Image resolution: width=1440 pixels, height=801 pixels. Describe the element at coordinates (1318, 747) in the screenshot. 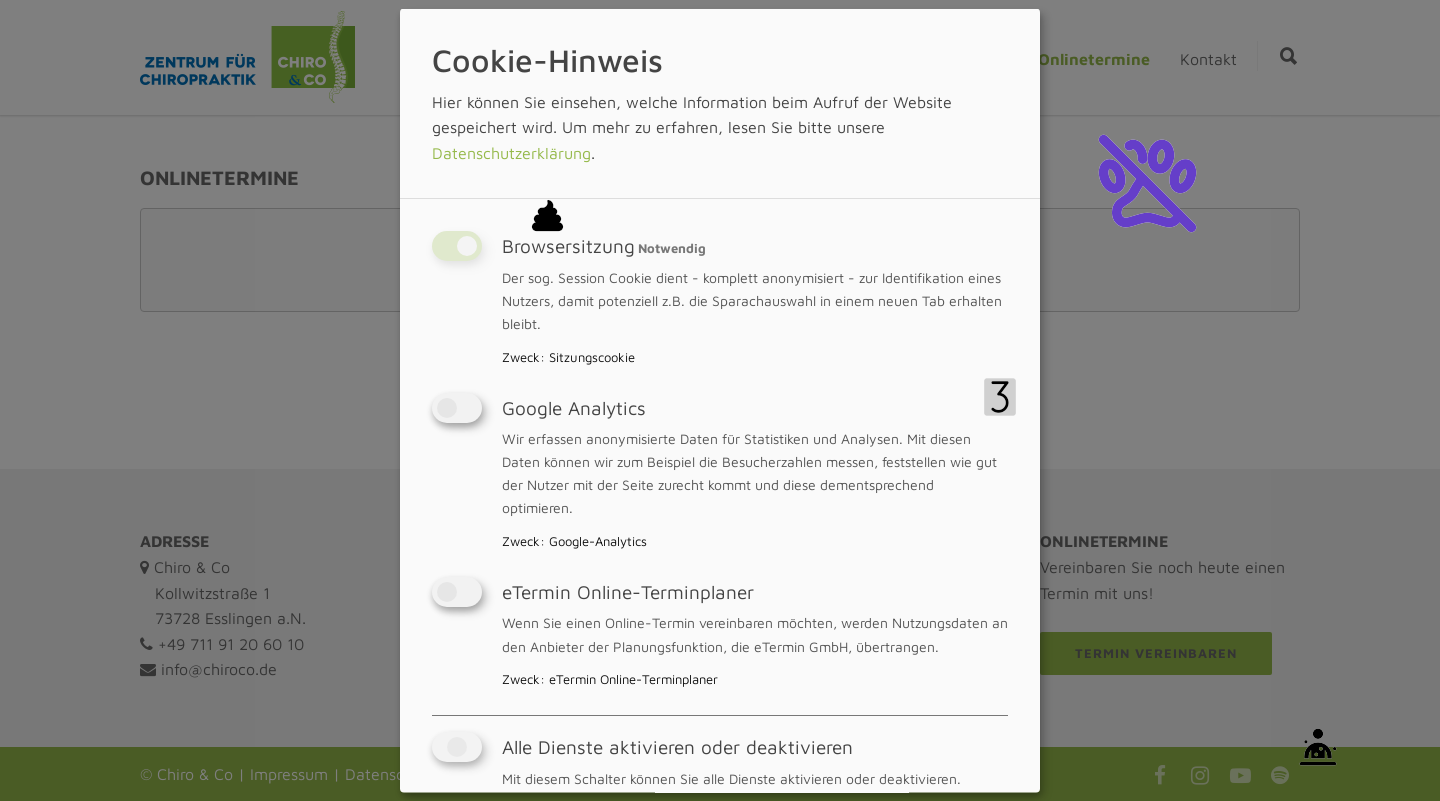

I see `view medical diagnoses or health records` at that location.